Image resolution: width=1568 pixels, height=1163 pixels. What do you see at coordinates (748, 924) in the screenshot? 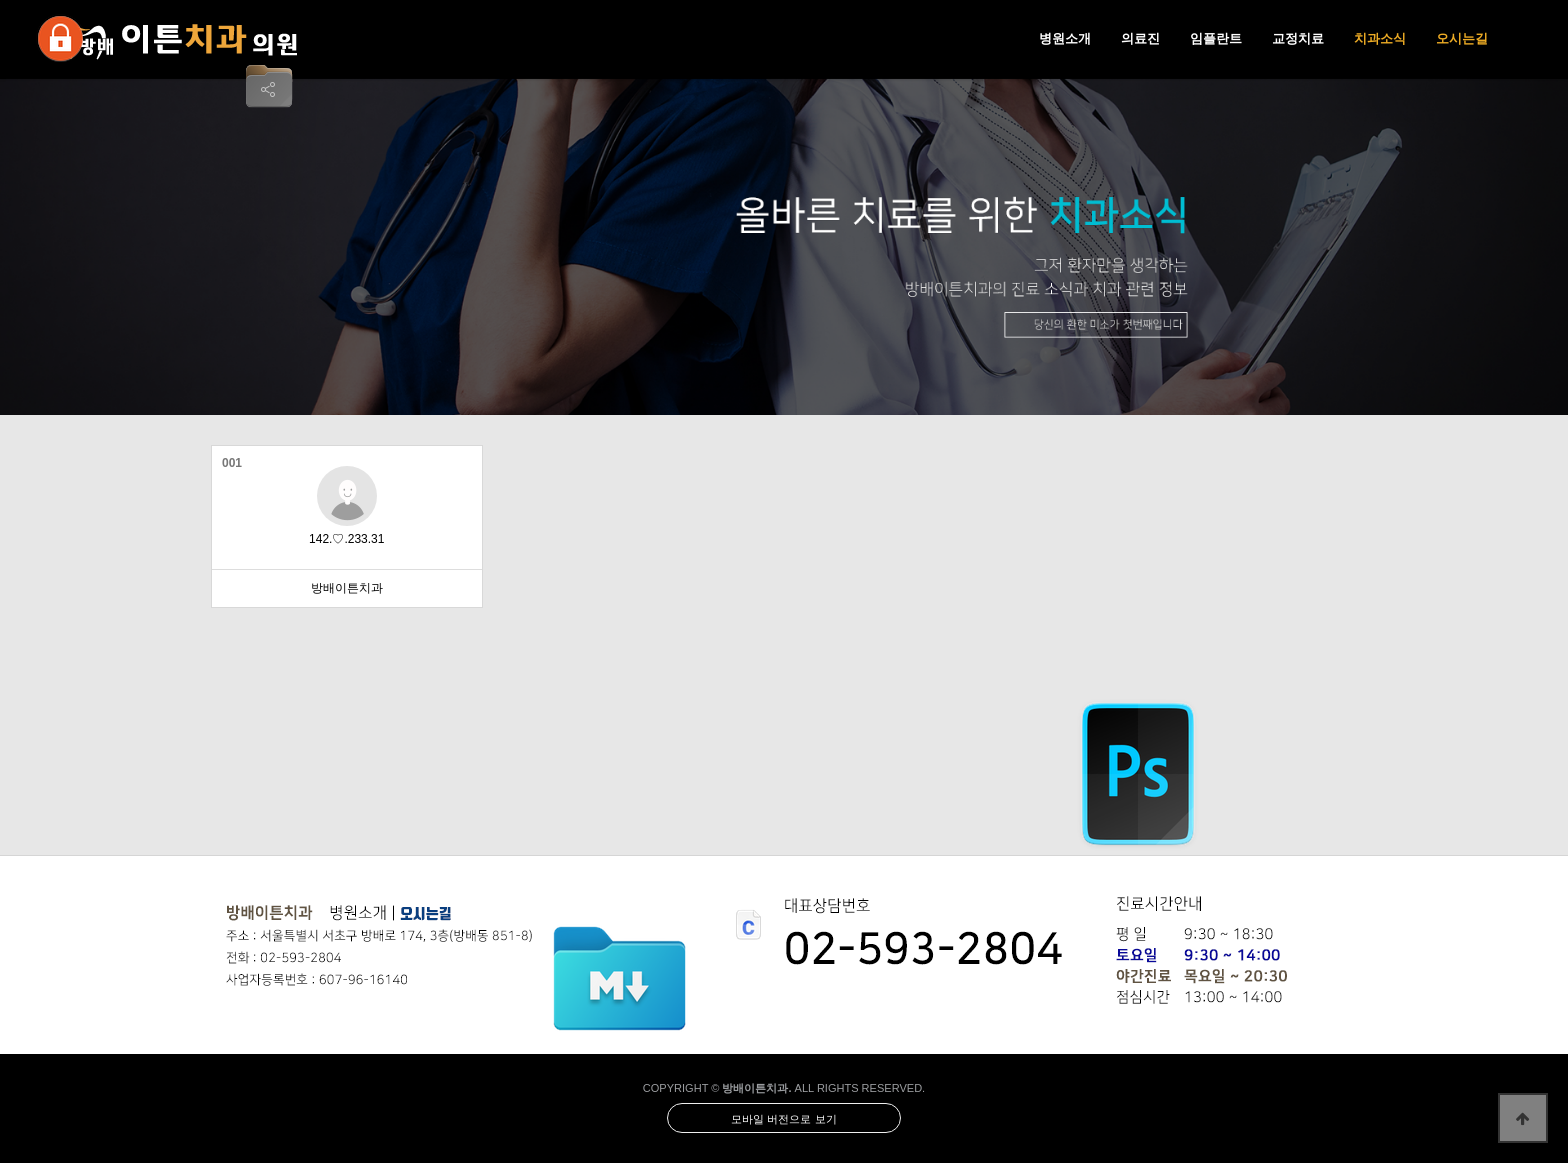
I see `a C programming language source file` at bounding box center [748, 924].